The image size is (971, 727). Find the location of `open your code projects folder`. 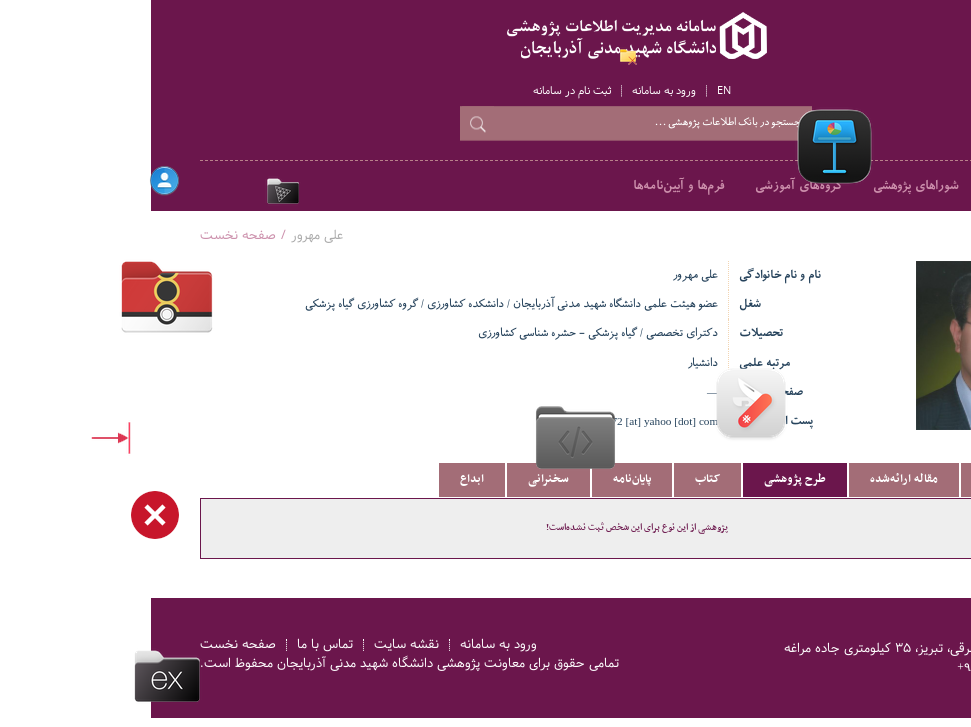

open your code projects folder is located at coordinates (575, 437).